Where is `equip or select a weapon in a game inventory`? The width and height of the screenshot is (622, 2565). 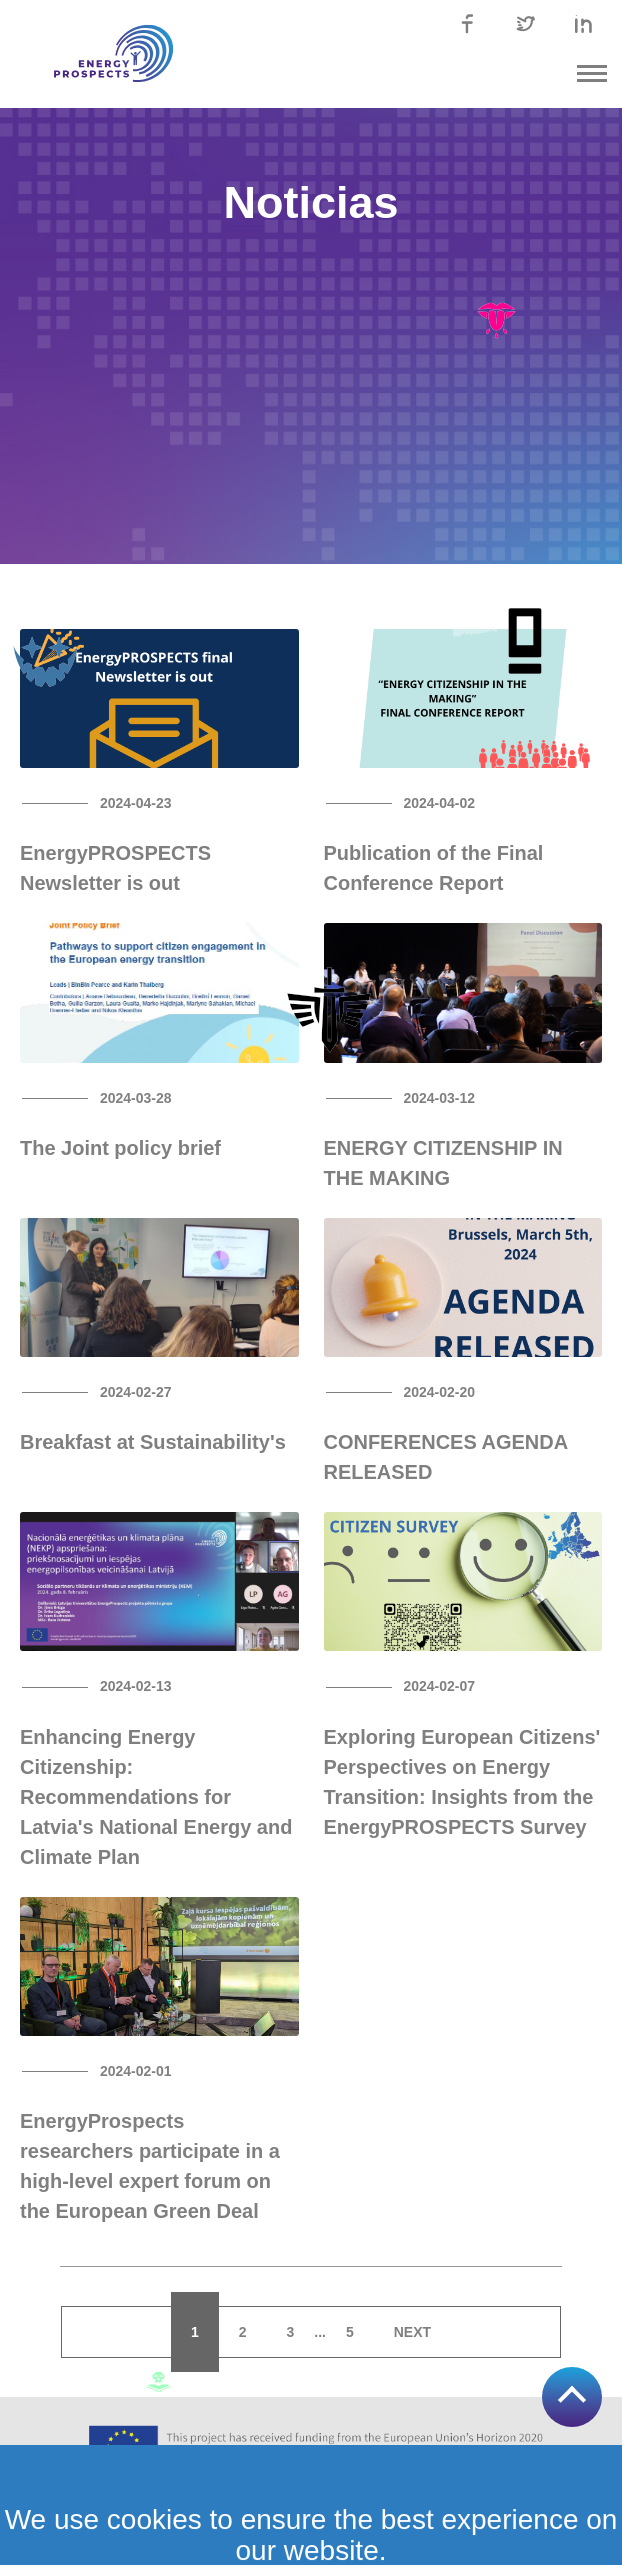
equip or select a weapon in a game inventory is located at coordinates (329, 1010).